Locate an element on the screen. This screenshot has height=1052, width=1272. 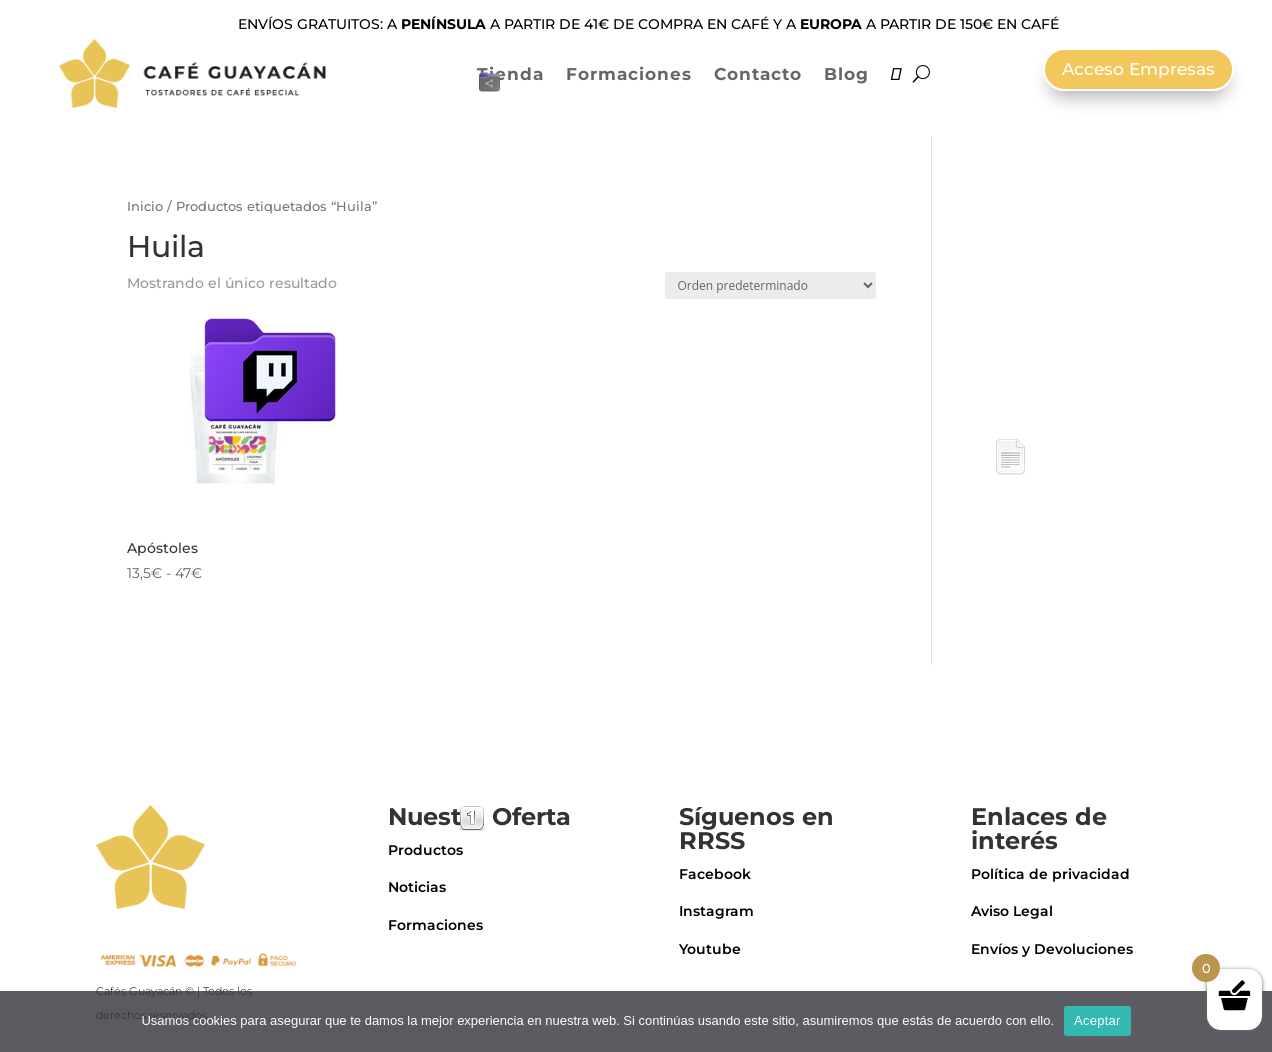
reset zoom to 100% or original size is located at coordinates (472, 817).